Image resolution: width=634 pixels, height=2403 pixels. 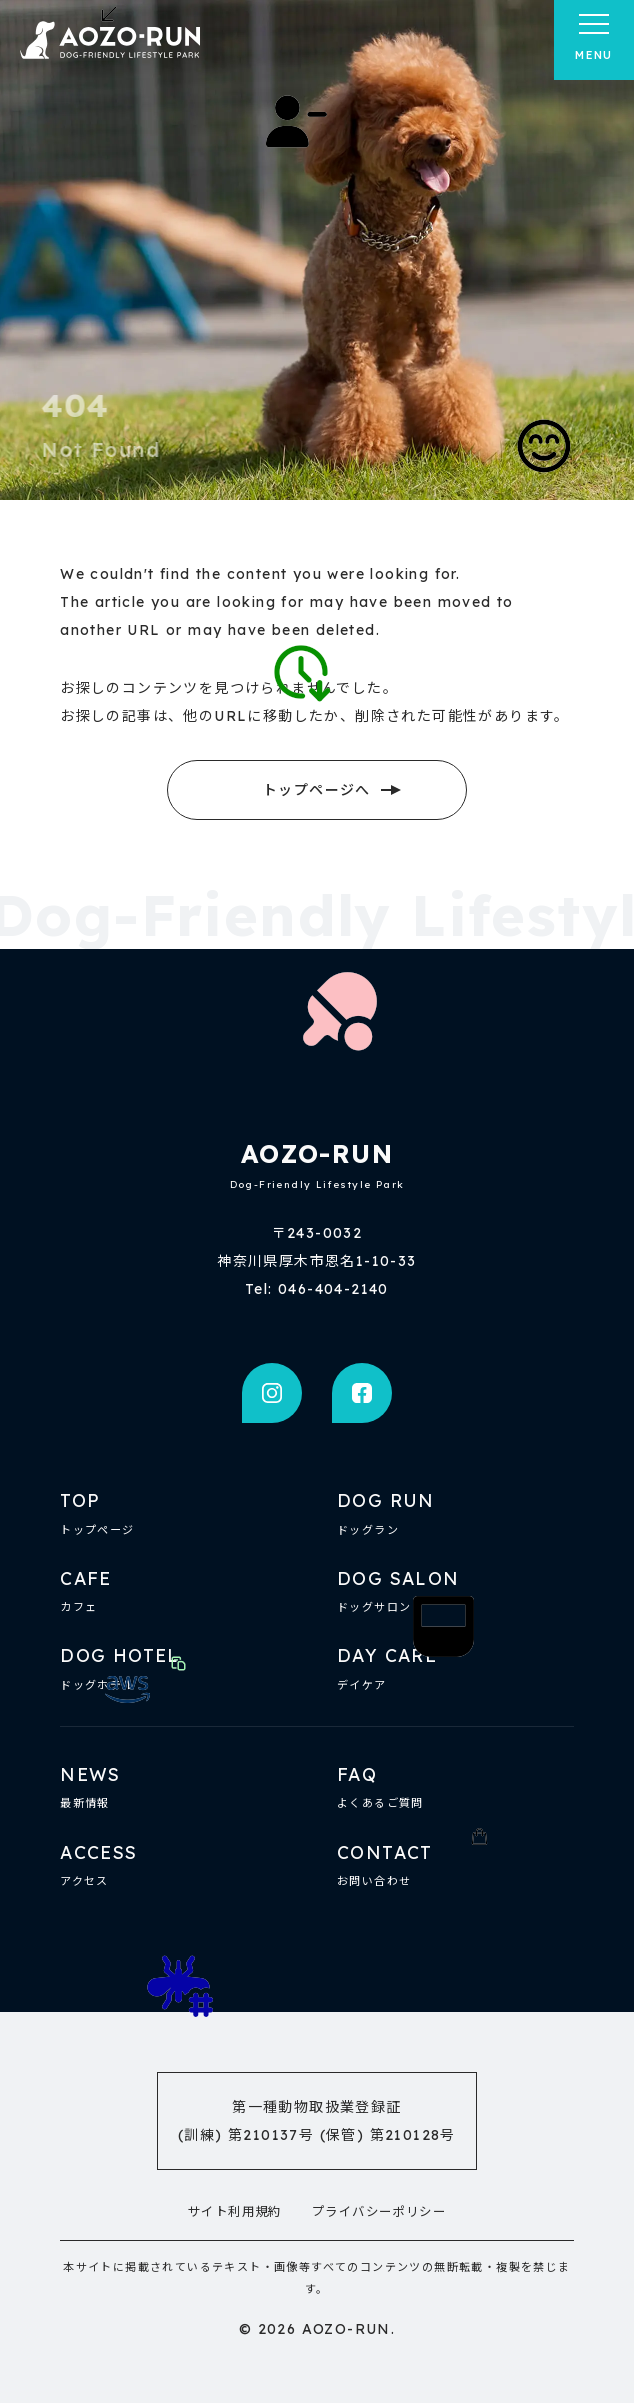 I want to click on remove a user or contact, so click(x=294, y=121).